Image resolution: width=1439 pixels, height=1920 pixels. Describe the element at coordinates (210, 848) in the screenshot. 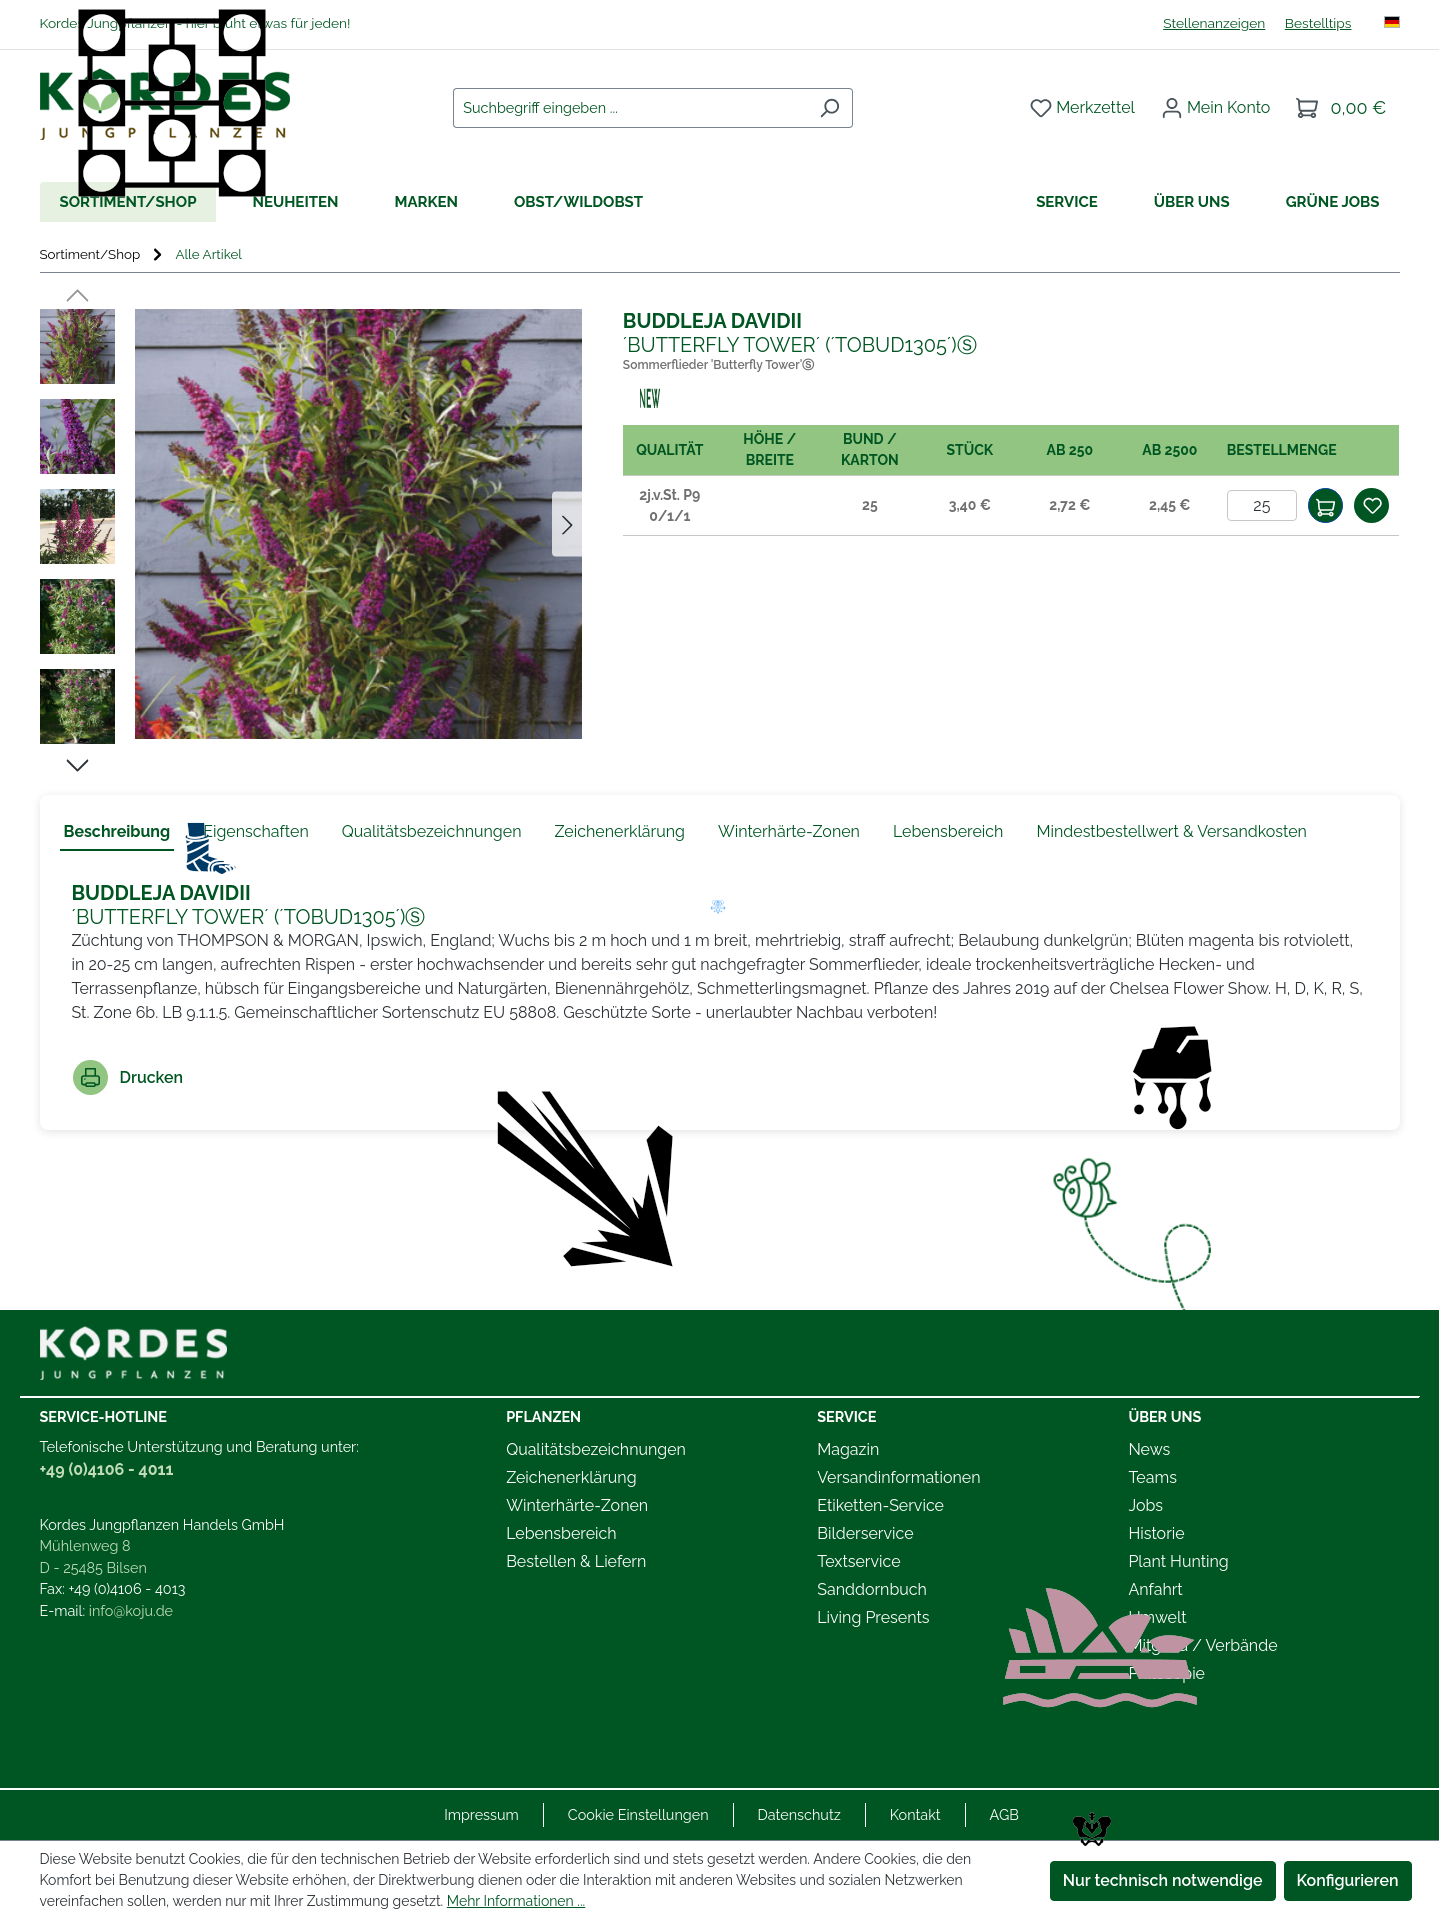

I see `indicates foot injury or bandaged condition` at that location.